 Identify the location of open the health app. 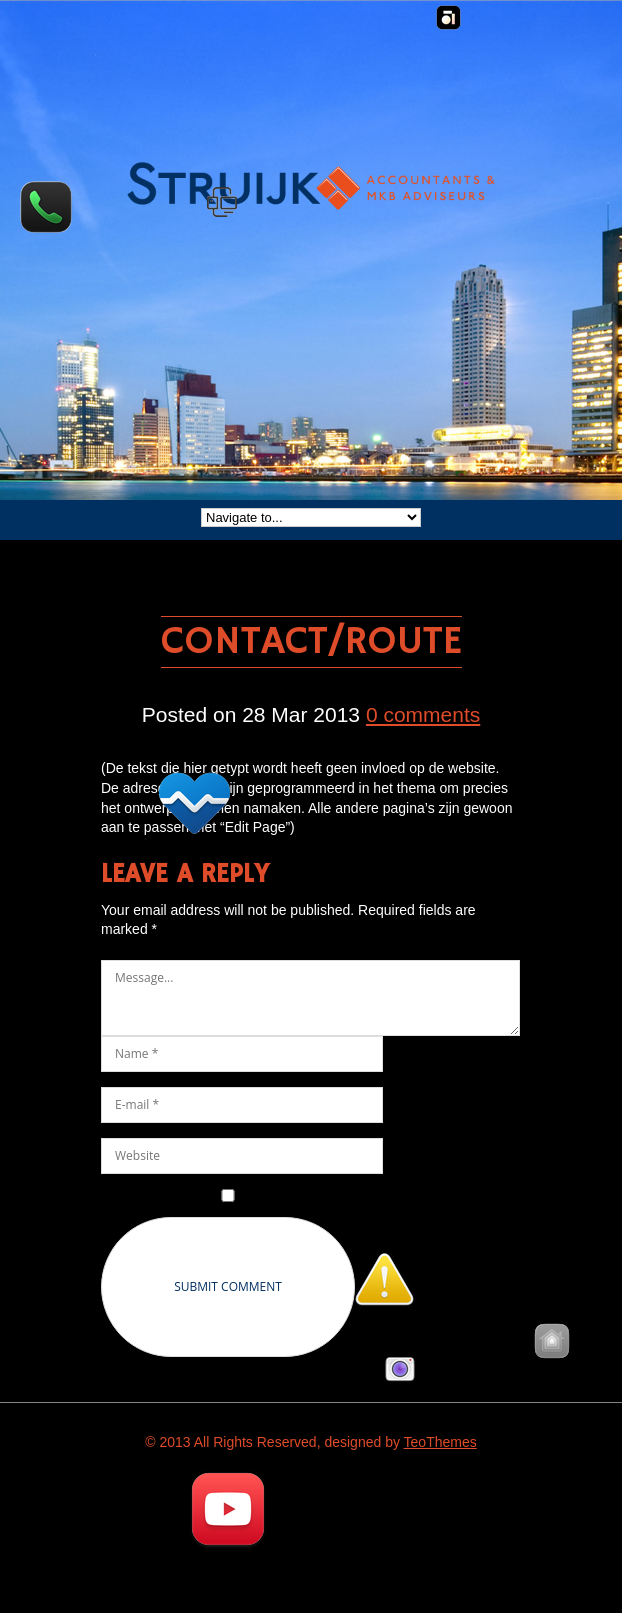
(194, 802).